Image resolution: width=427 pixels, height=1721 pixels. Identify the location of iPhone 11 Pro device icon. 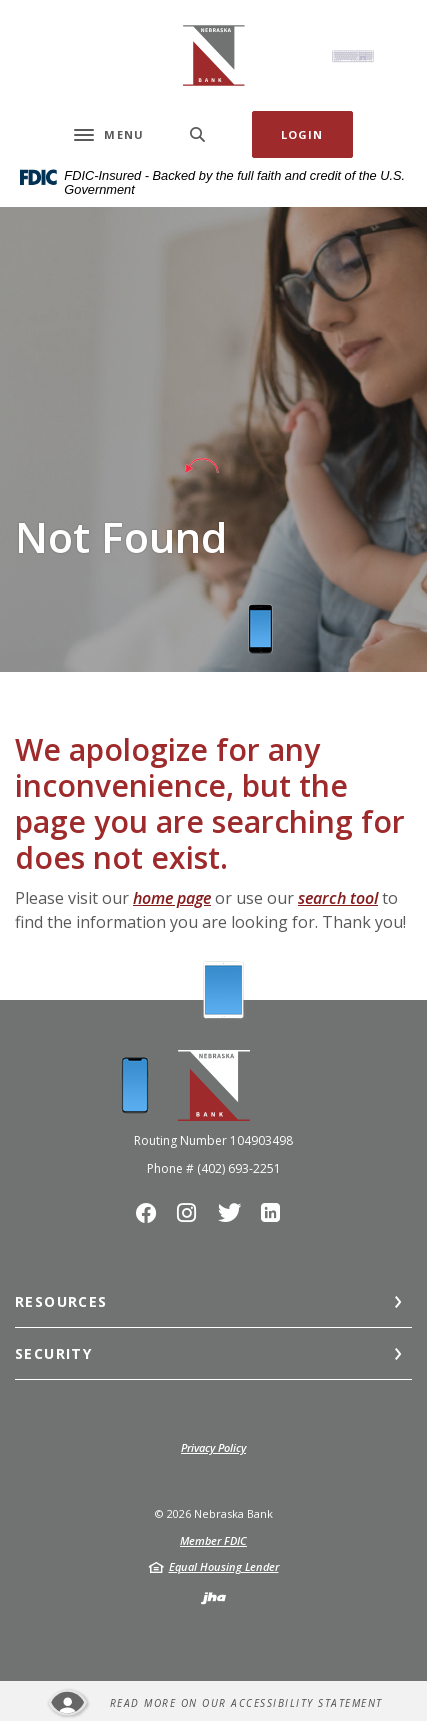
(135, 1086).